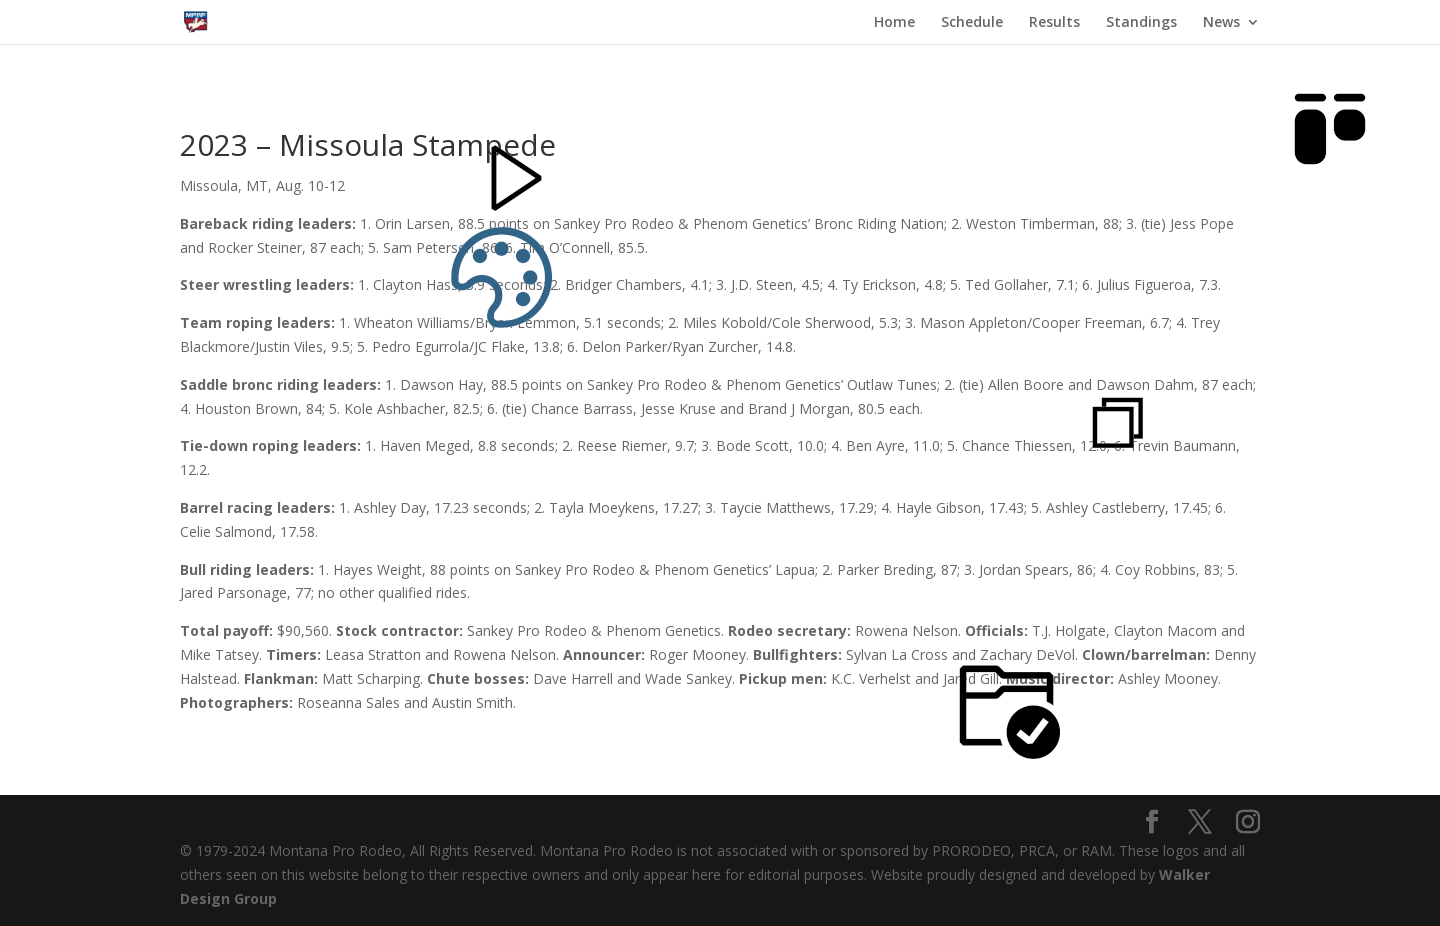 This screenshot has height=926, width=1440. Describe the element at coordinates (517, 176) in the screenshot. I see `start or resume playback` at that location.